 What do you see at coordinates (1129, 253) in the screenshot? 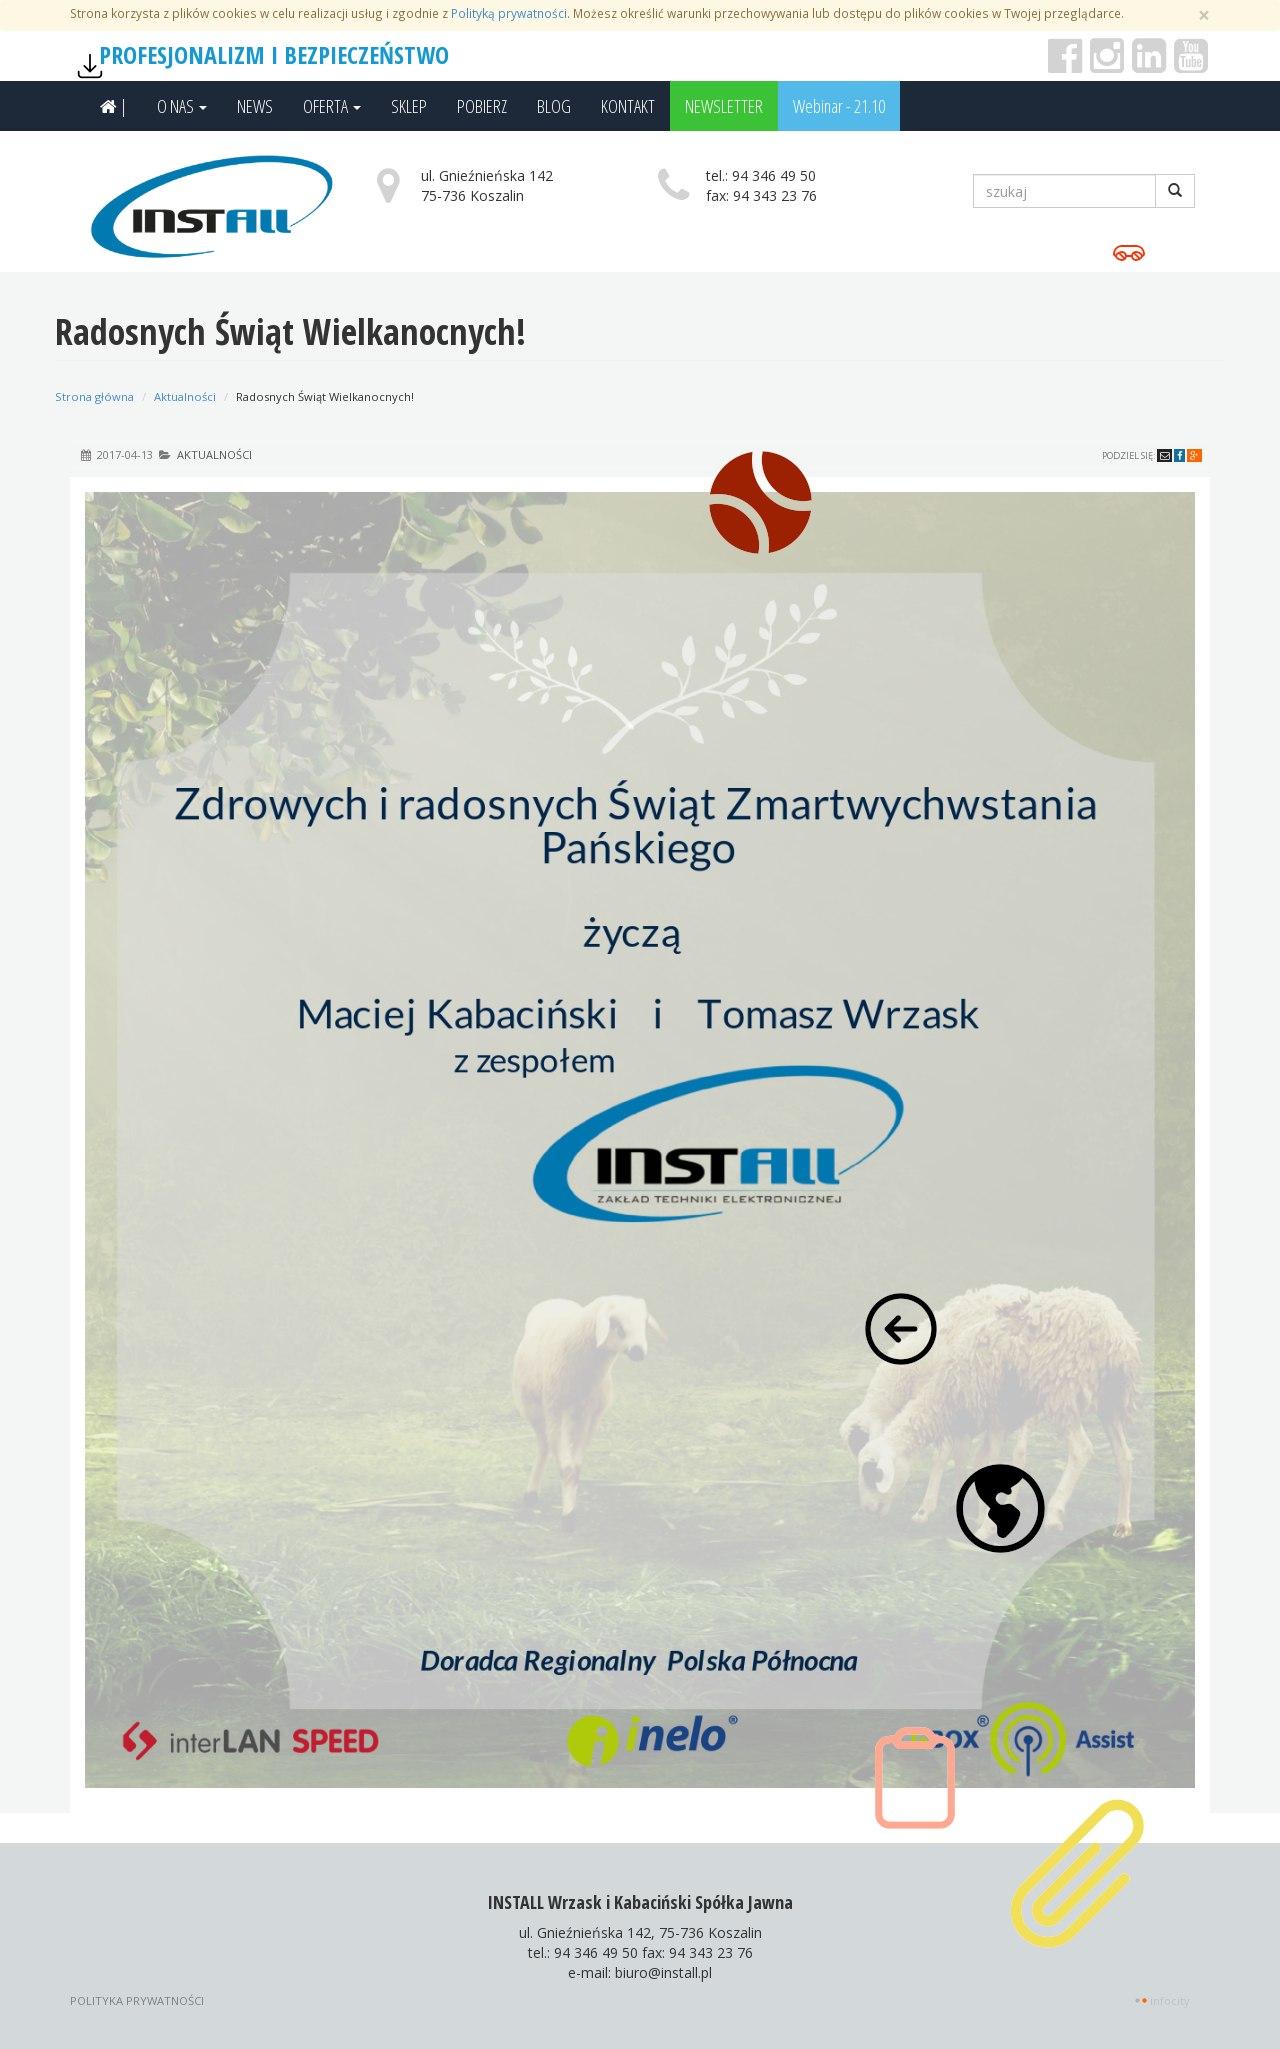
I see `access swimming or diving activity settings` at bounding box center [1129, 253].